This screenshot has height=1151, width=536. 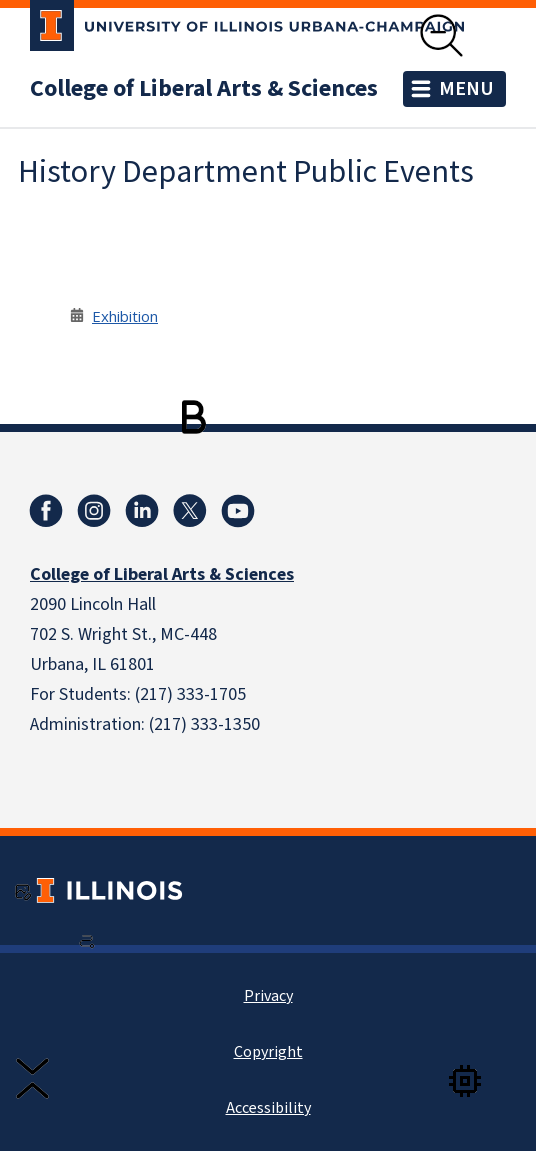 I want to click on apply bold formatting to selected text, so click(x=194, y=417).